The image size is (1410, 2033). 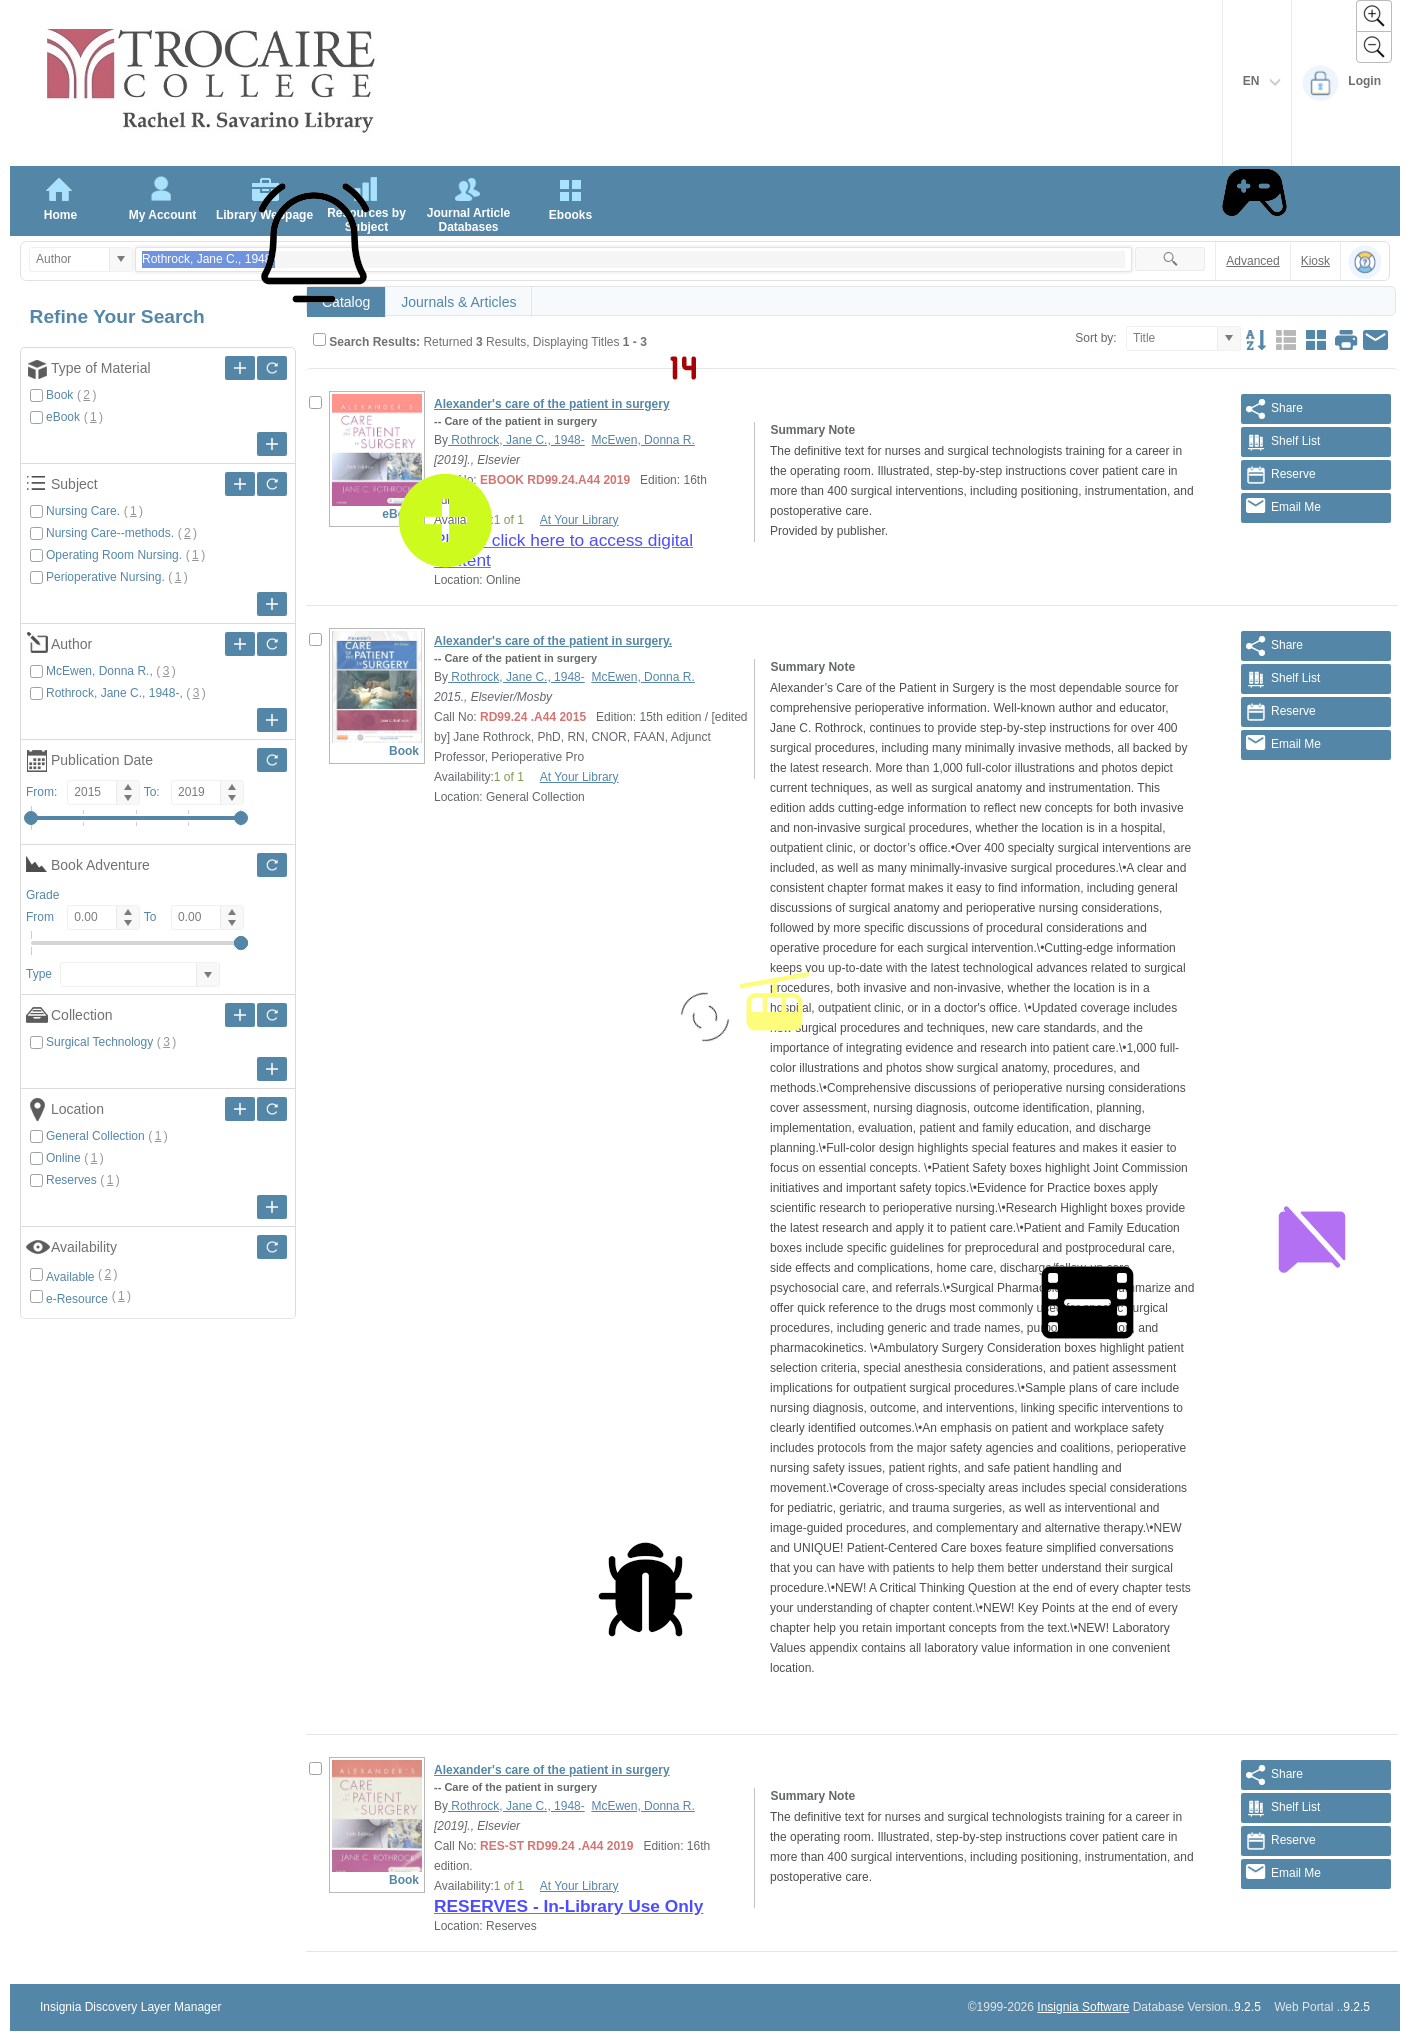 I want to click on open games or gaming section, so click(x=1254, y=192).